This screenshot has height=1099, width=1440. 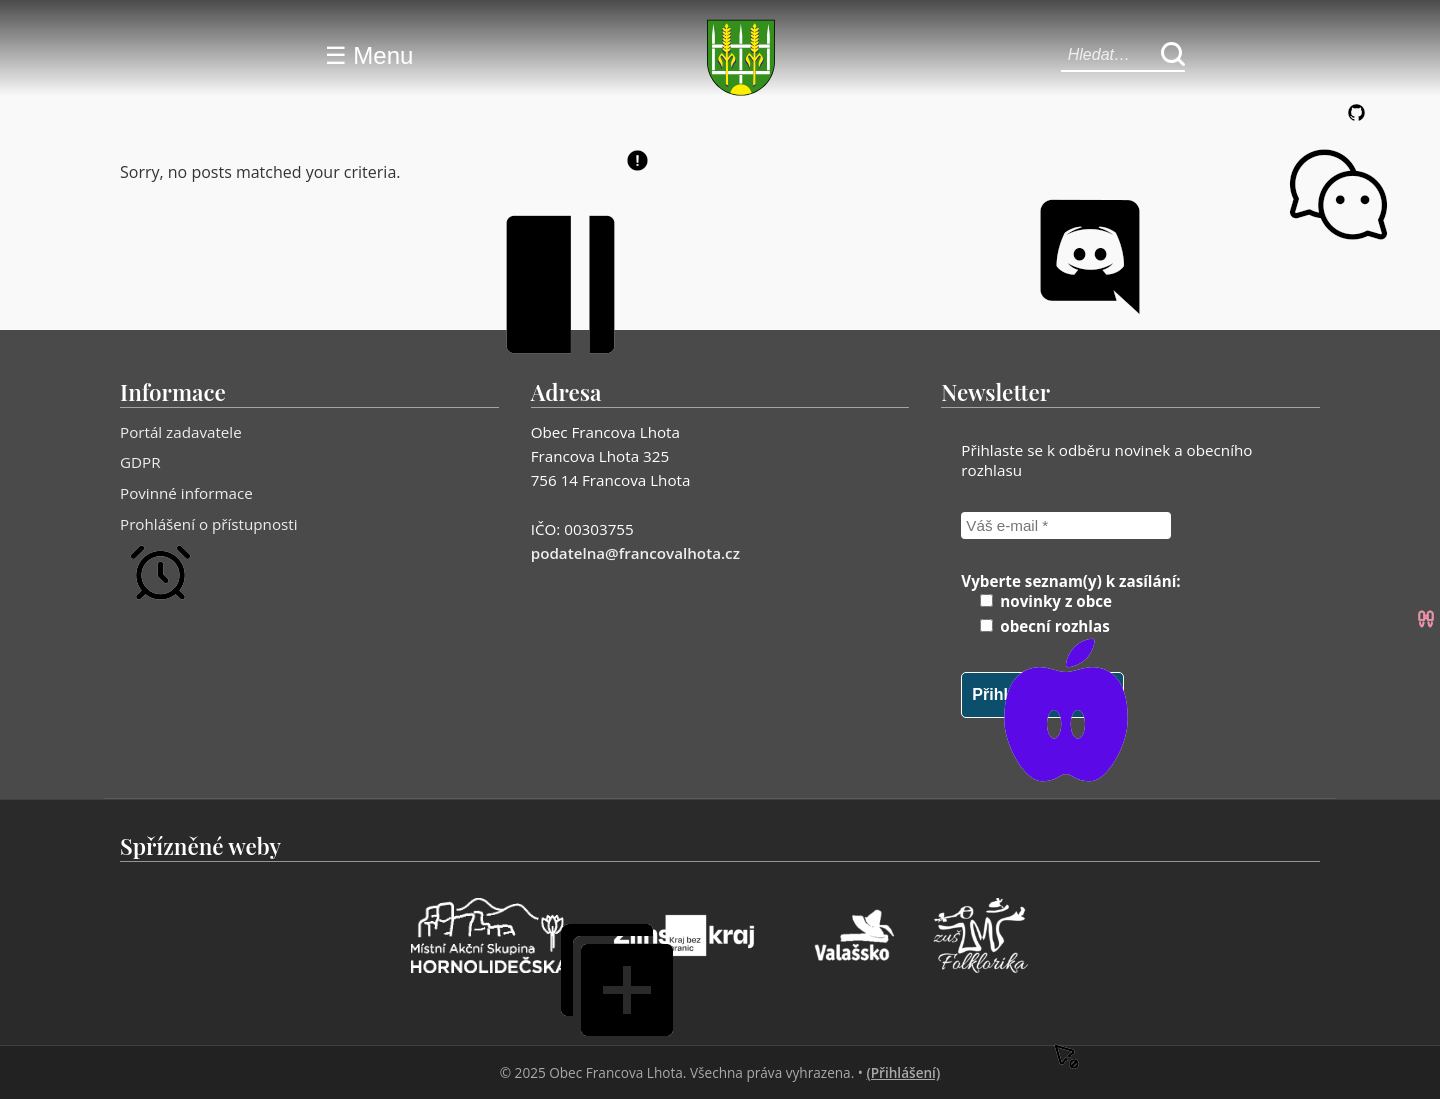 What do you see at coordinates (1356, 112) in the screenshot?
I see `view project on GitHub` at bounding box center [1356, 112].